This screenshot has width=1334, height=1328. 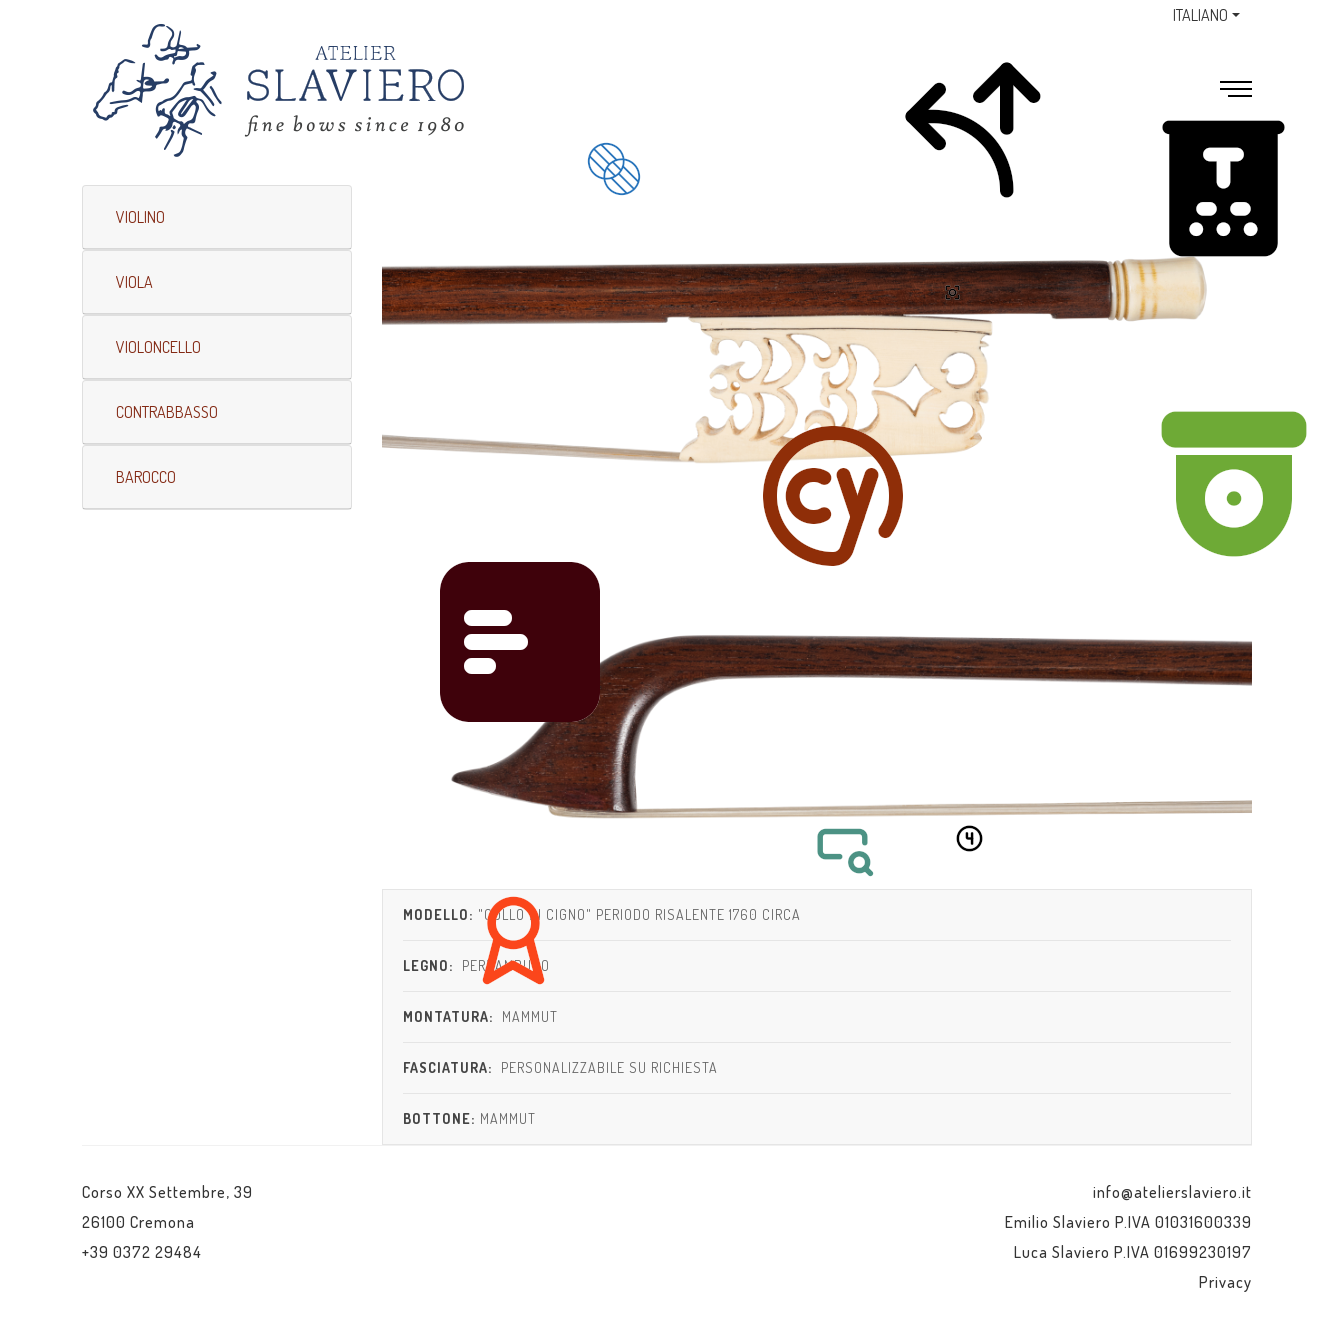 I want to click on view lab results or data table, so click(x=1223, y=188).